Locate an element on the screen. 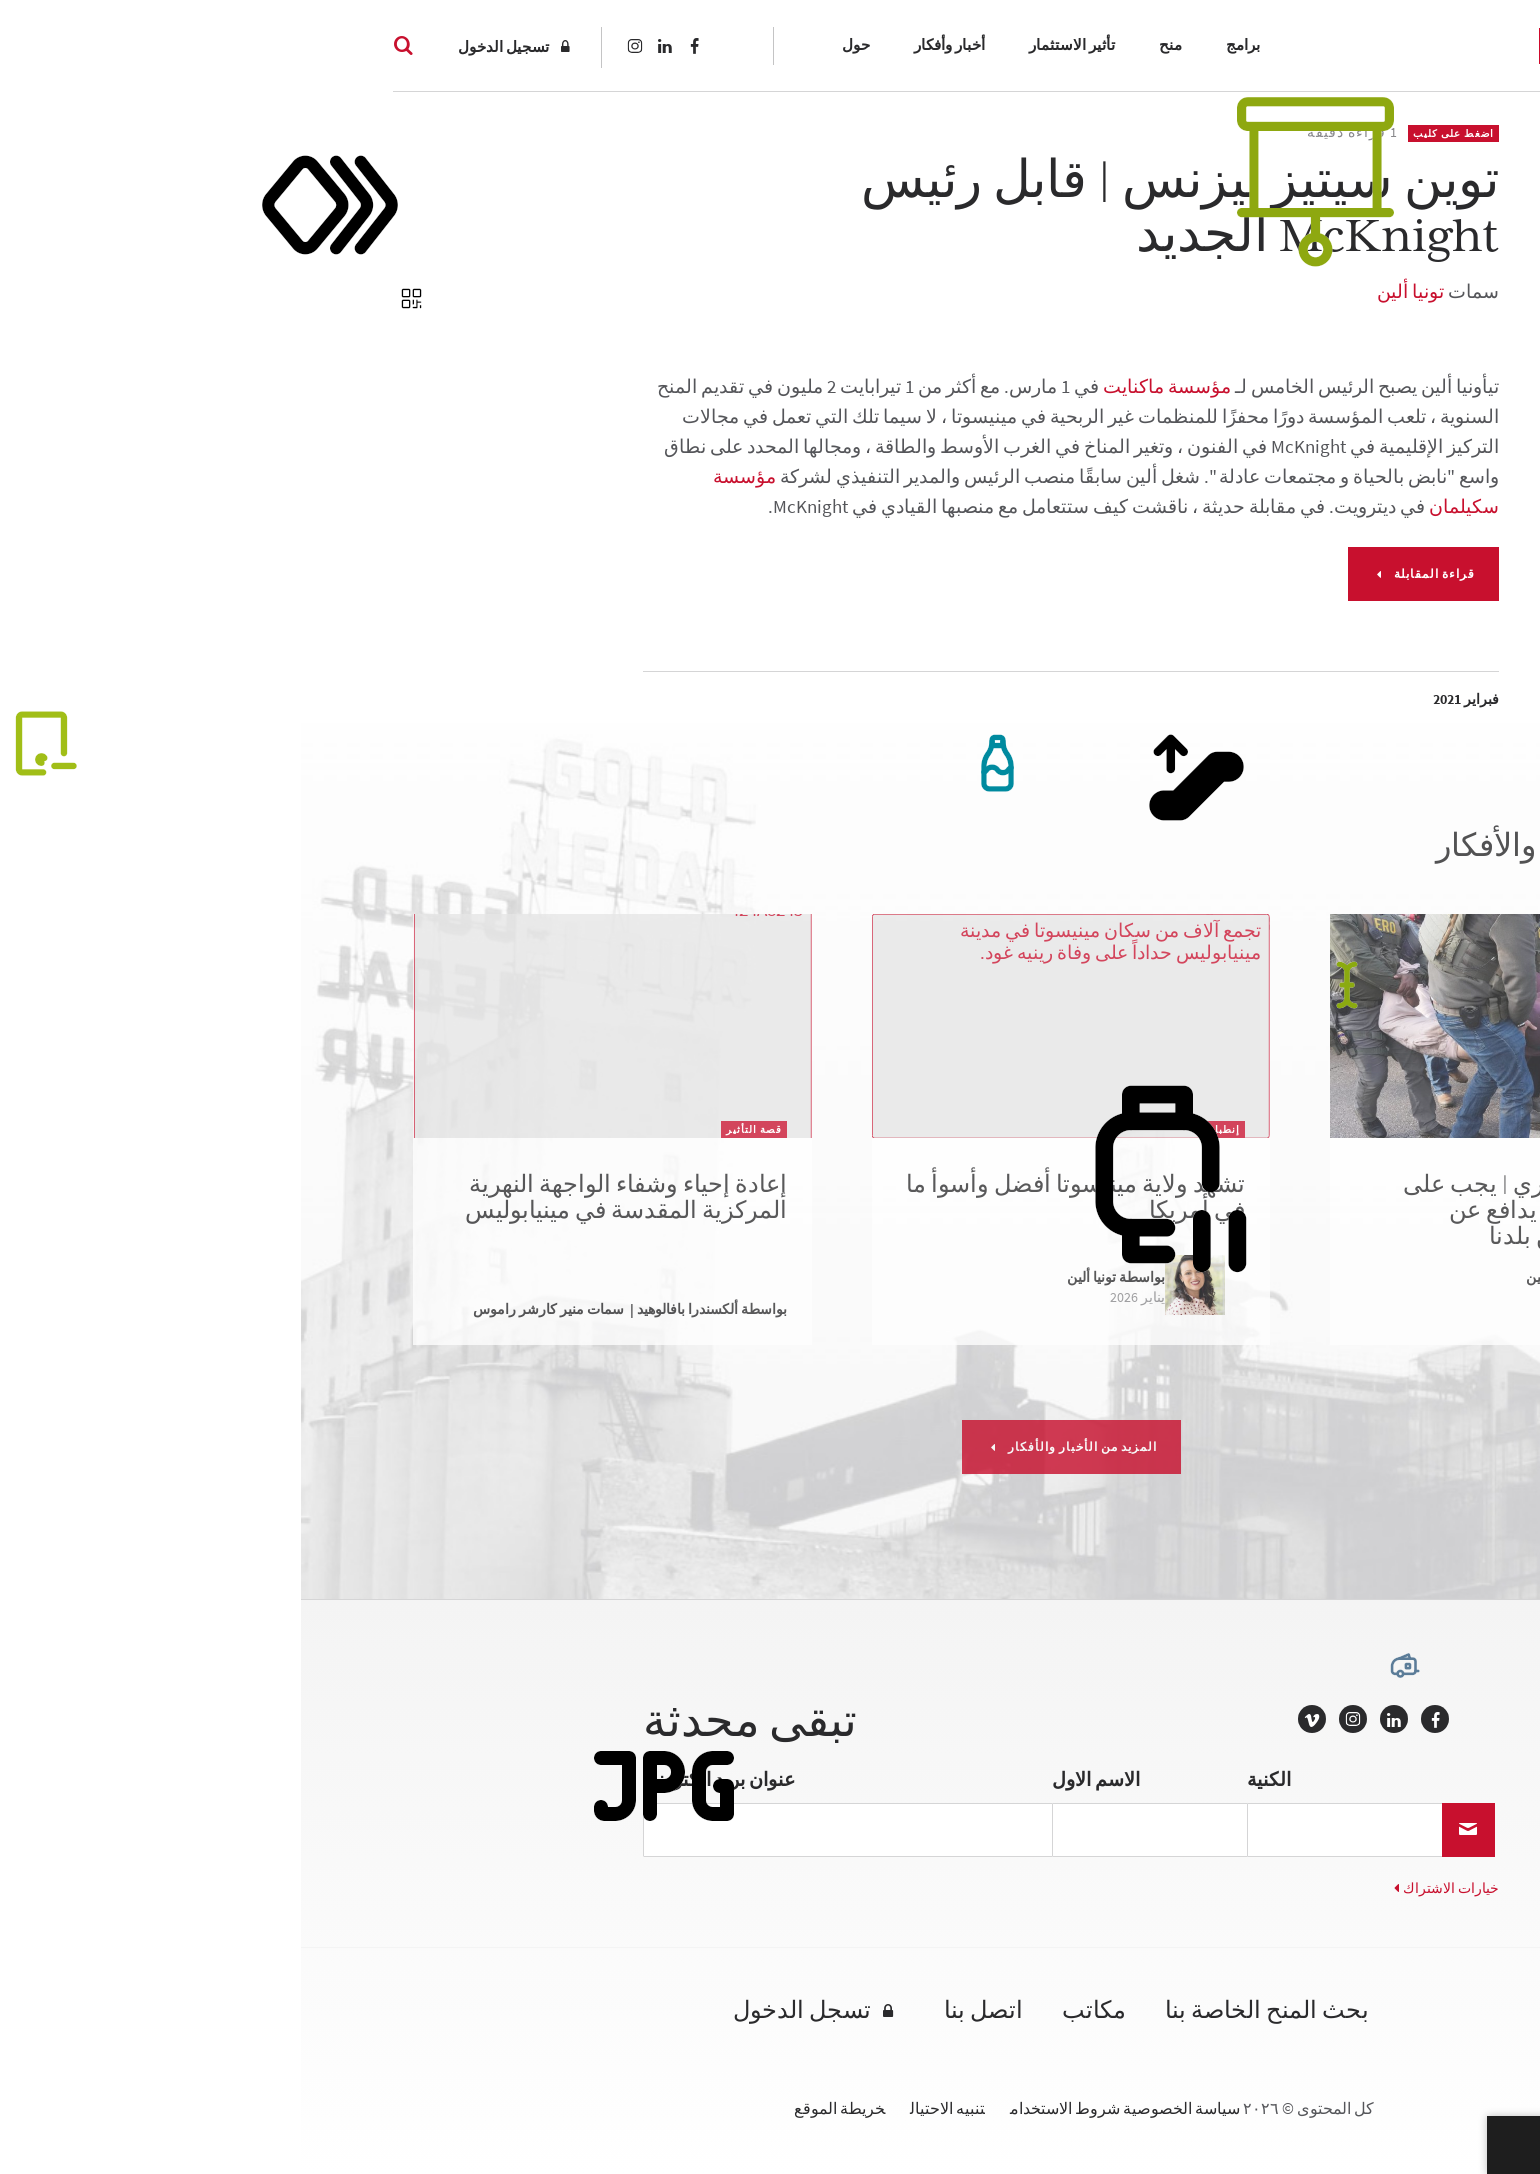 This screenshot has width=1540, height=2174. text input field is active is located at coordinates (1347, 985).